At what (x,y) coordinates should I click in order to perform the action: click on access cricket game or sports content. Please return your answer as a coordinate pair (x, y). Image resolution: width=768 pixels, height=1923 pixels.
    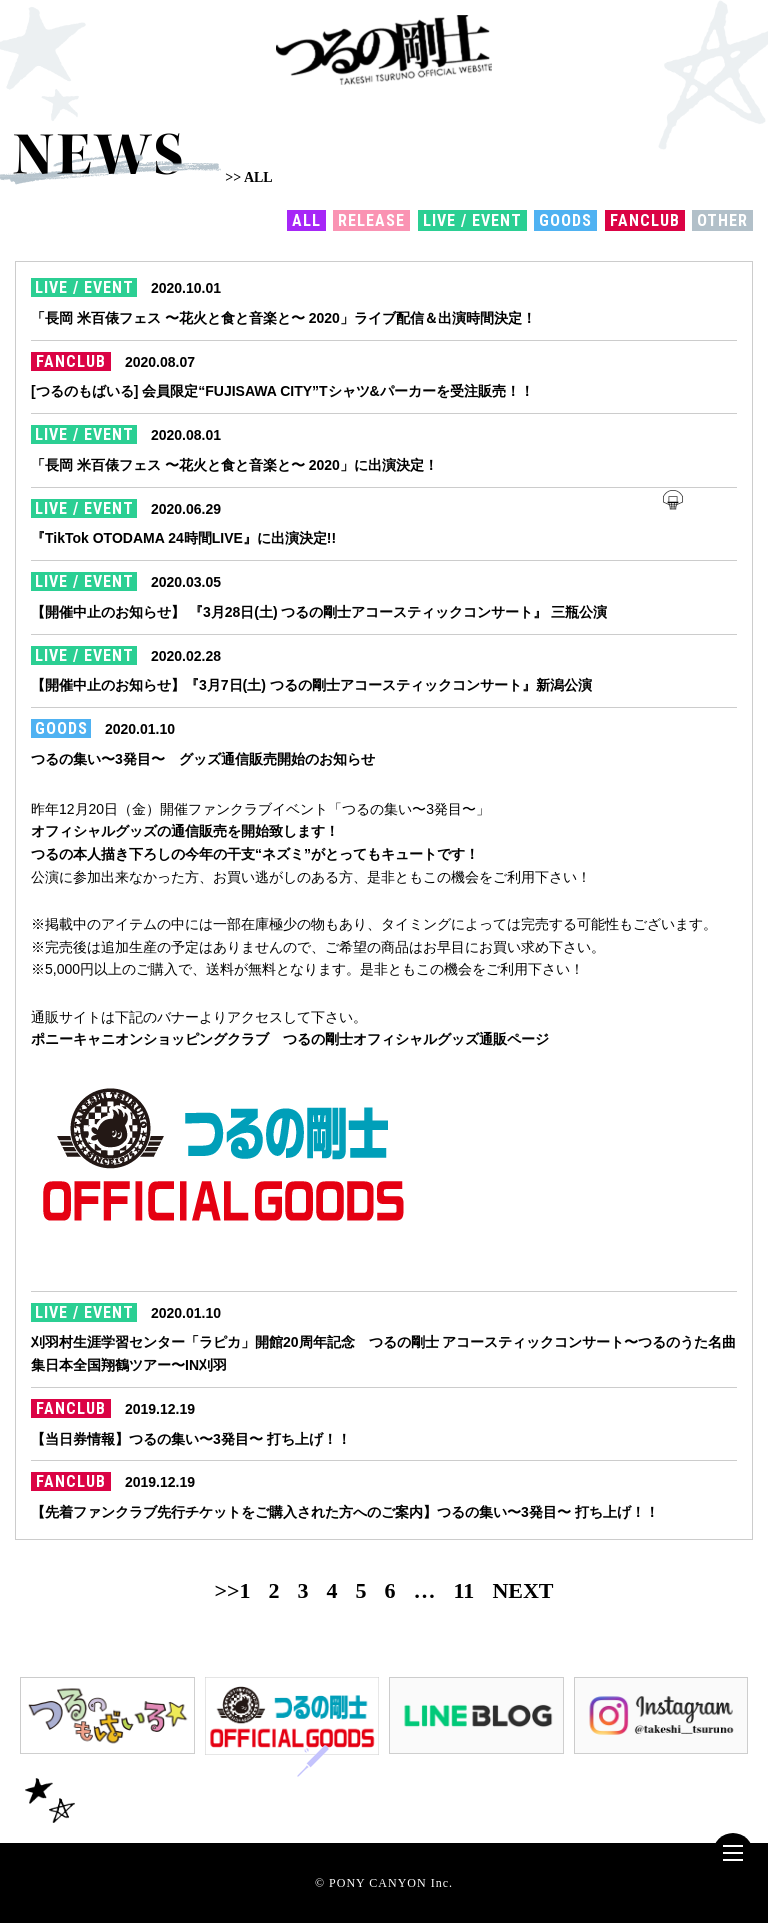
    Looking at the image, I should click on (313, 1761).